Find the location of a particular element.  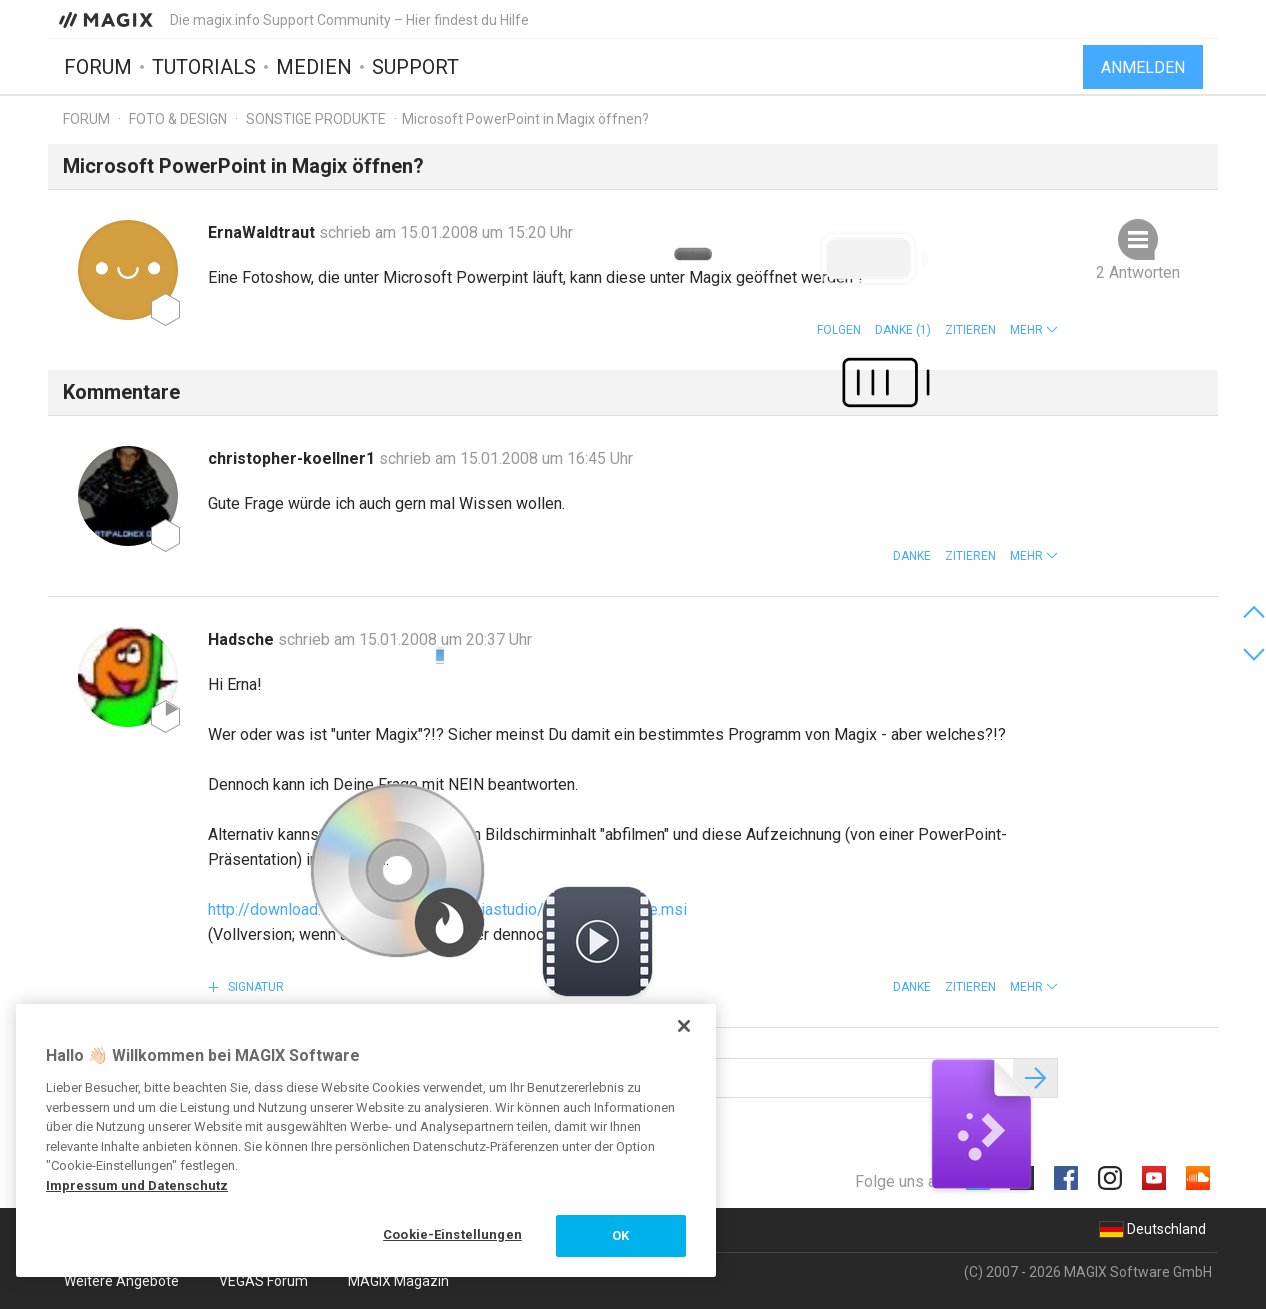

burn files to a CD or DVD is located at coordinates (397, 870).